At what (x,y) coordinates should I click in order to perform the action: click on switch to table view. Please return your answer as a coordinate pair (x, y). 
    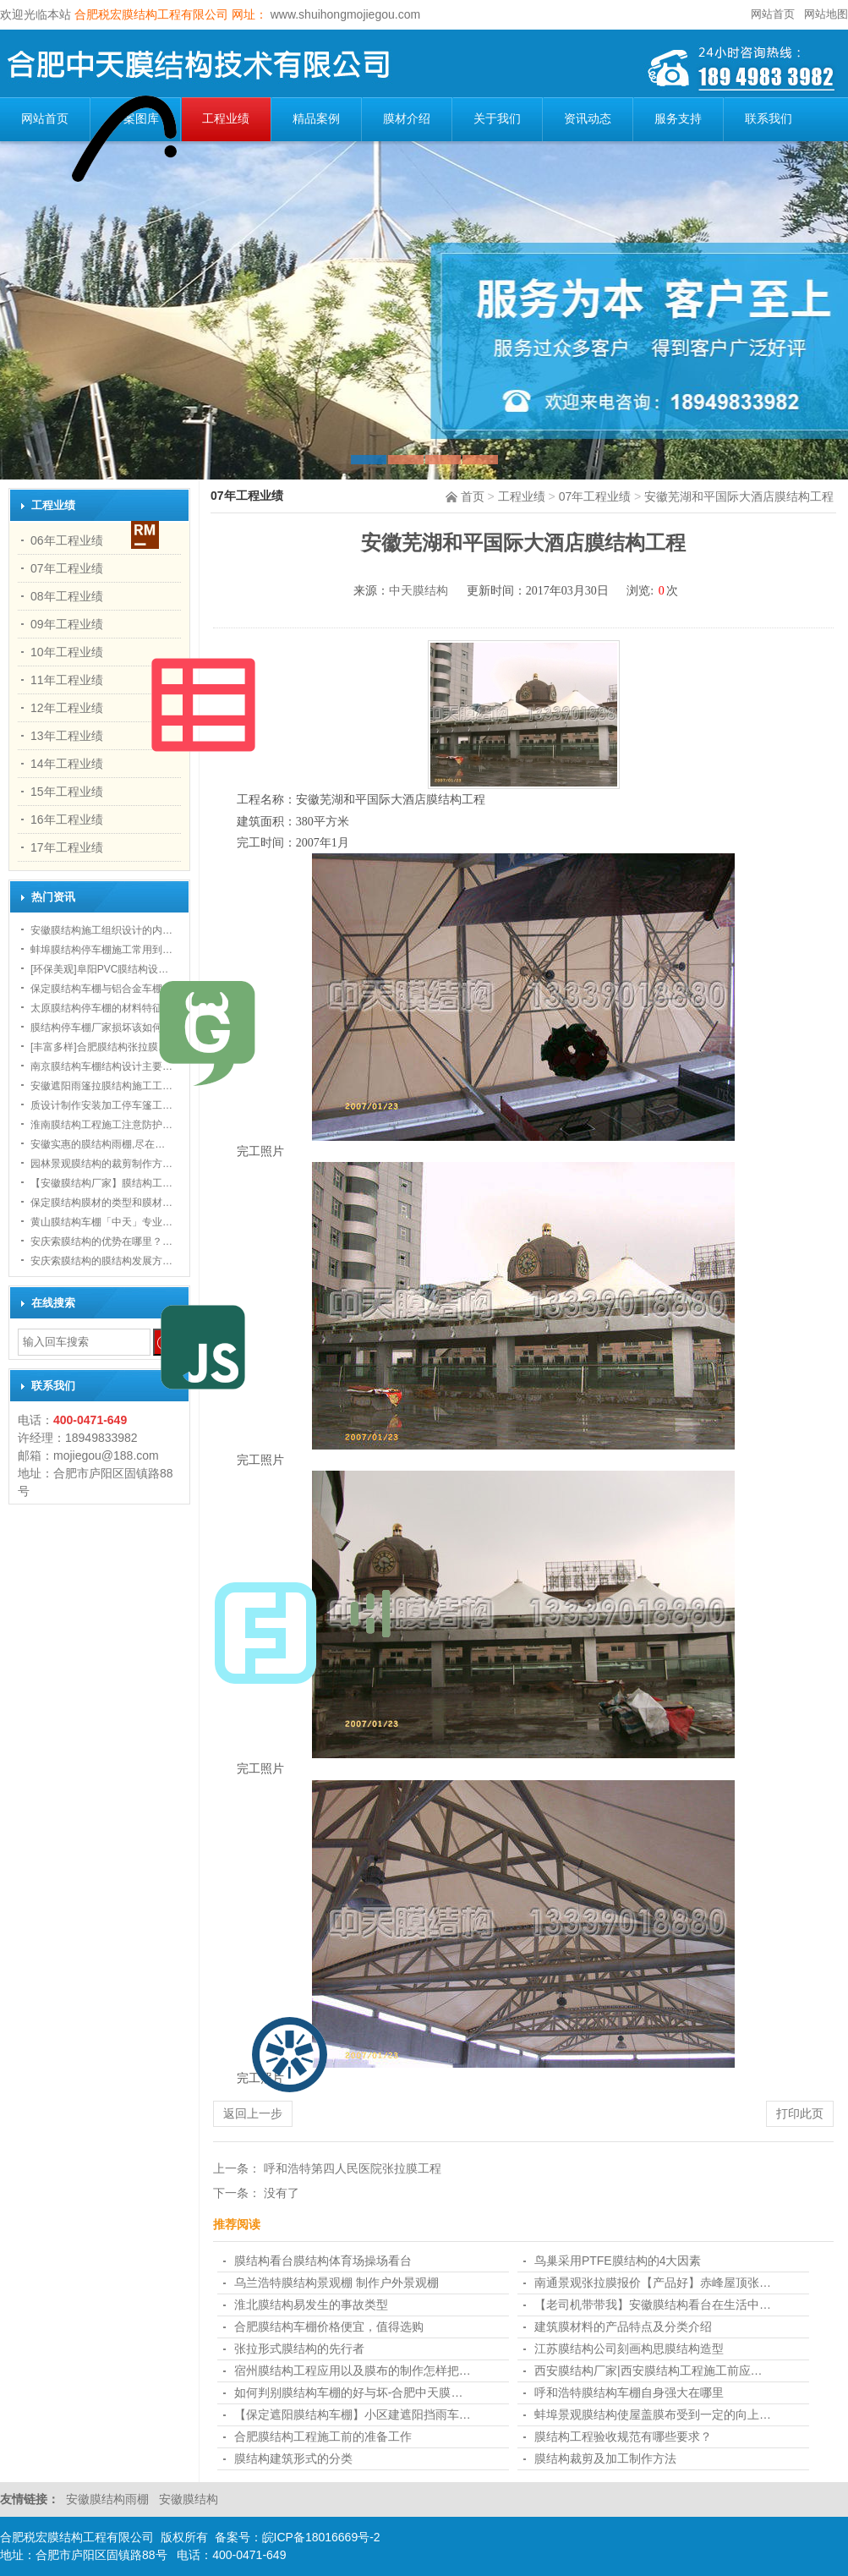
    Looking at the image, I should click on (203, 704).